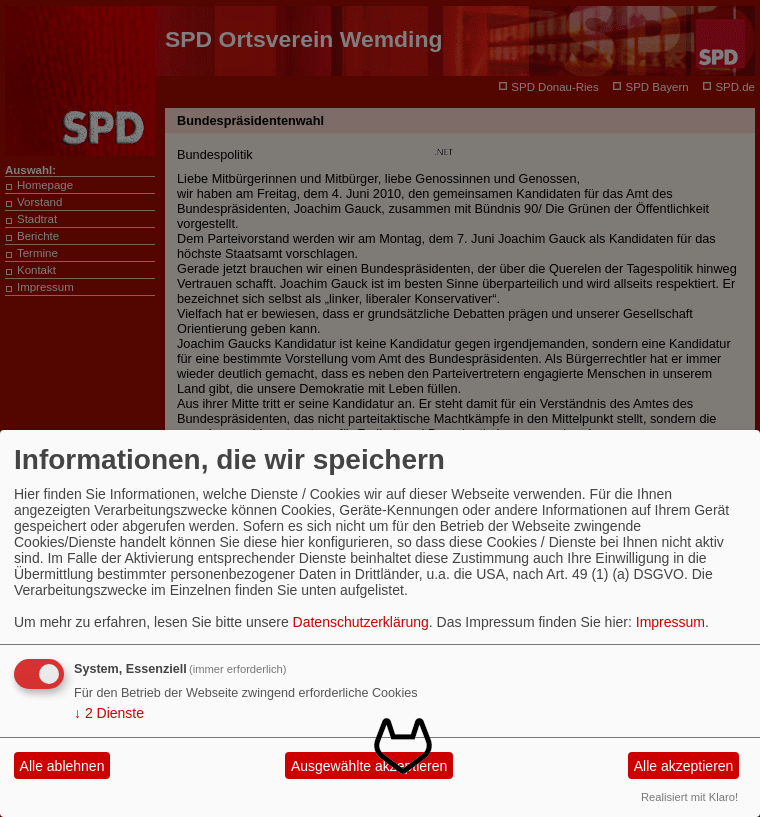  I want to click on indicates a .NET framework project or application, so click(444, 152).